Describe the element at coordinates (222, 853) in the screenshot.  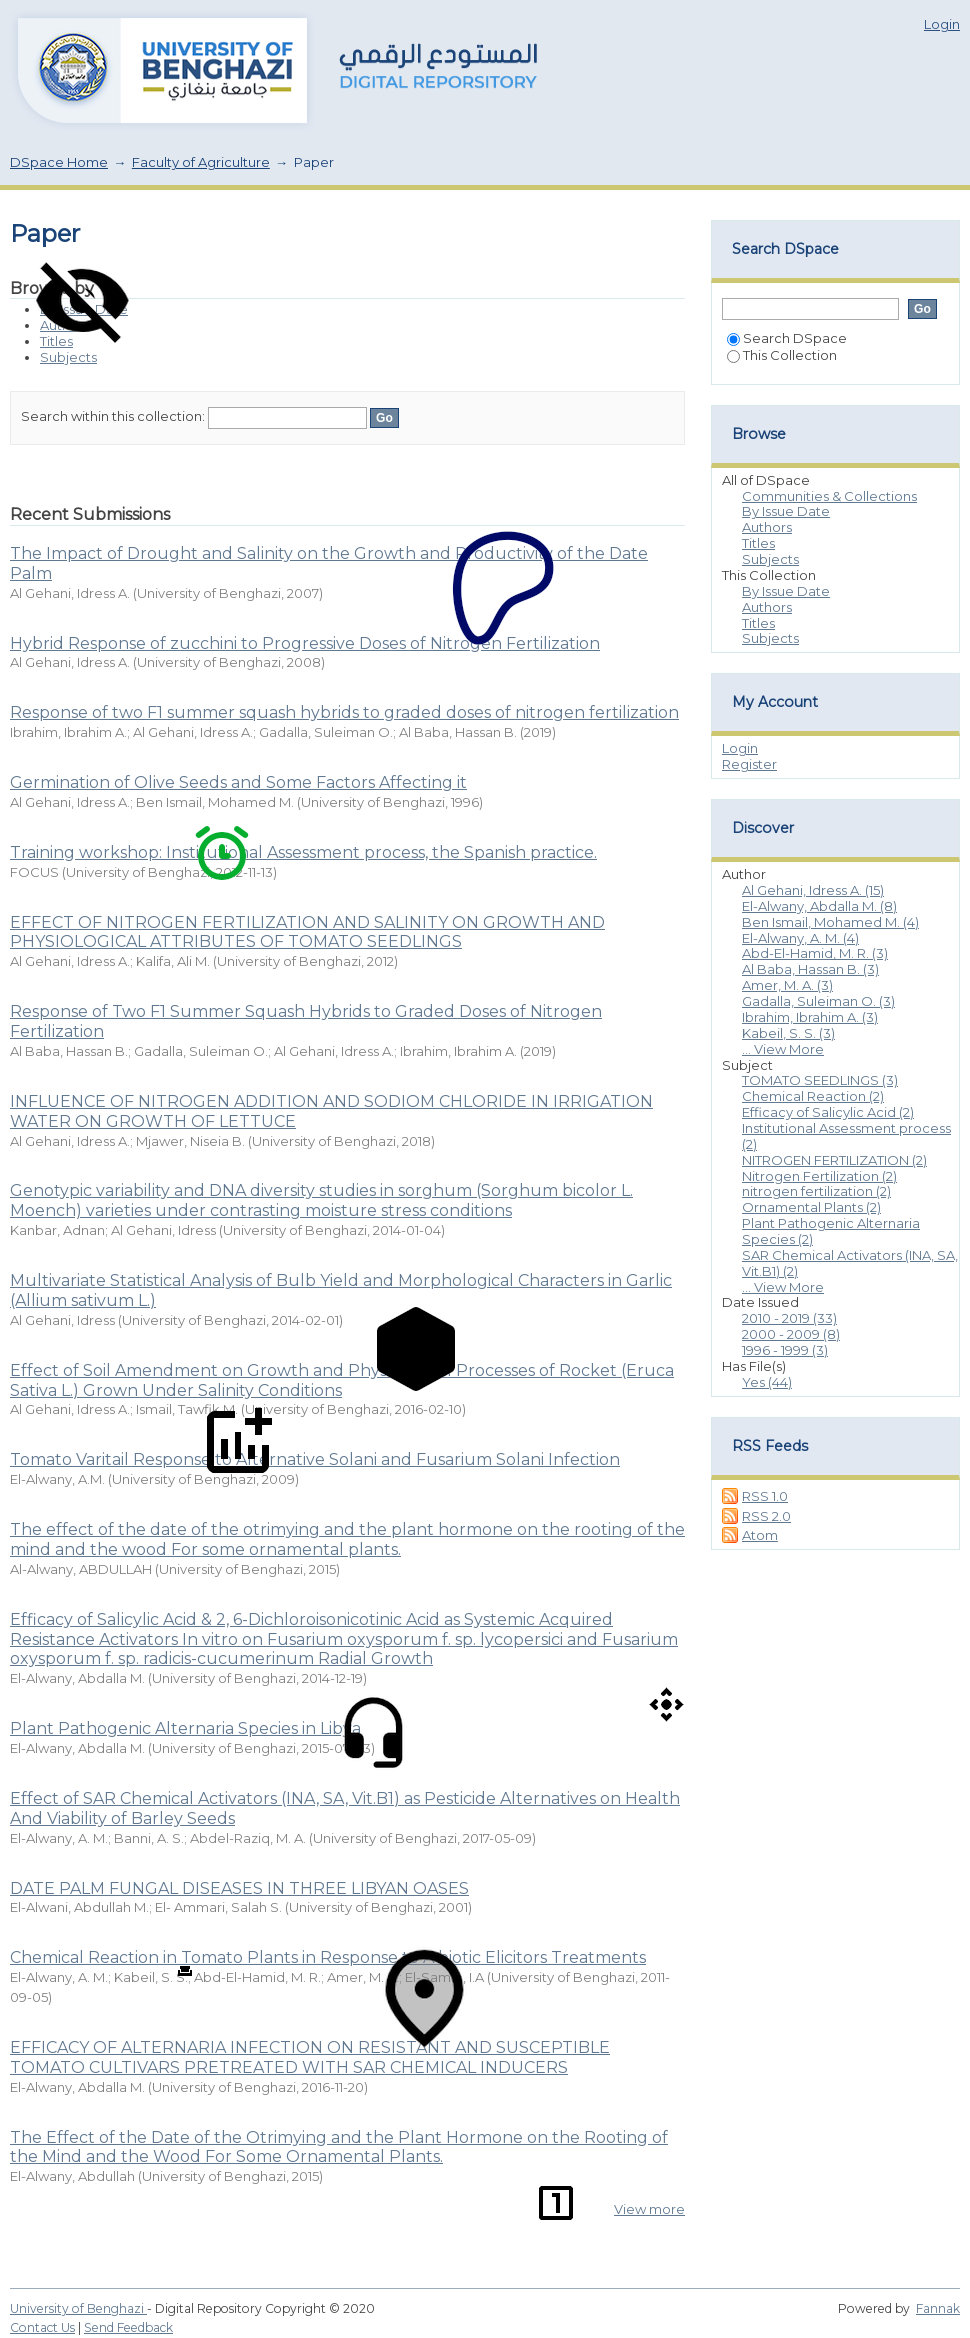
I see `set or view alarms` at that location.